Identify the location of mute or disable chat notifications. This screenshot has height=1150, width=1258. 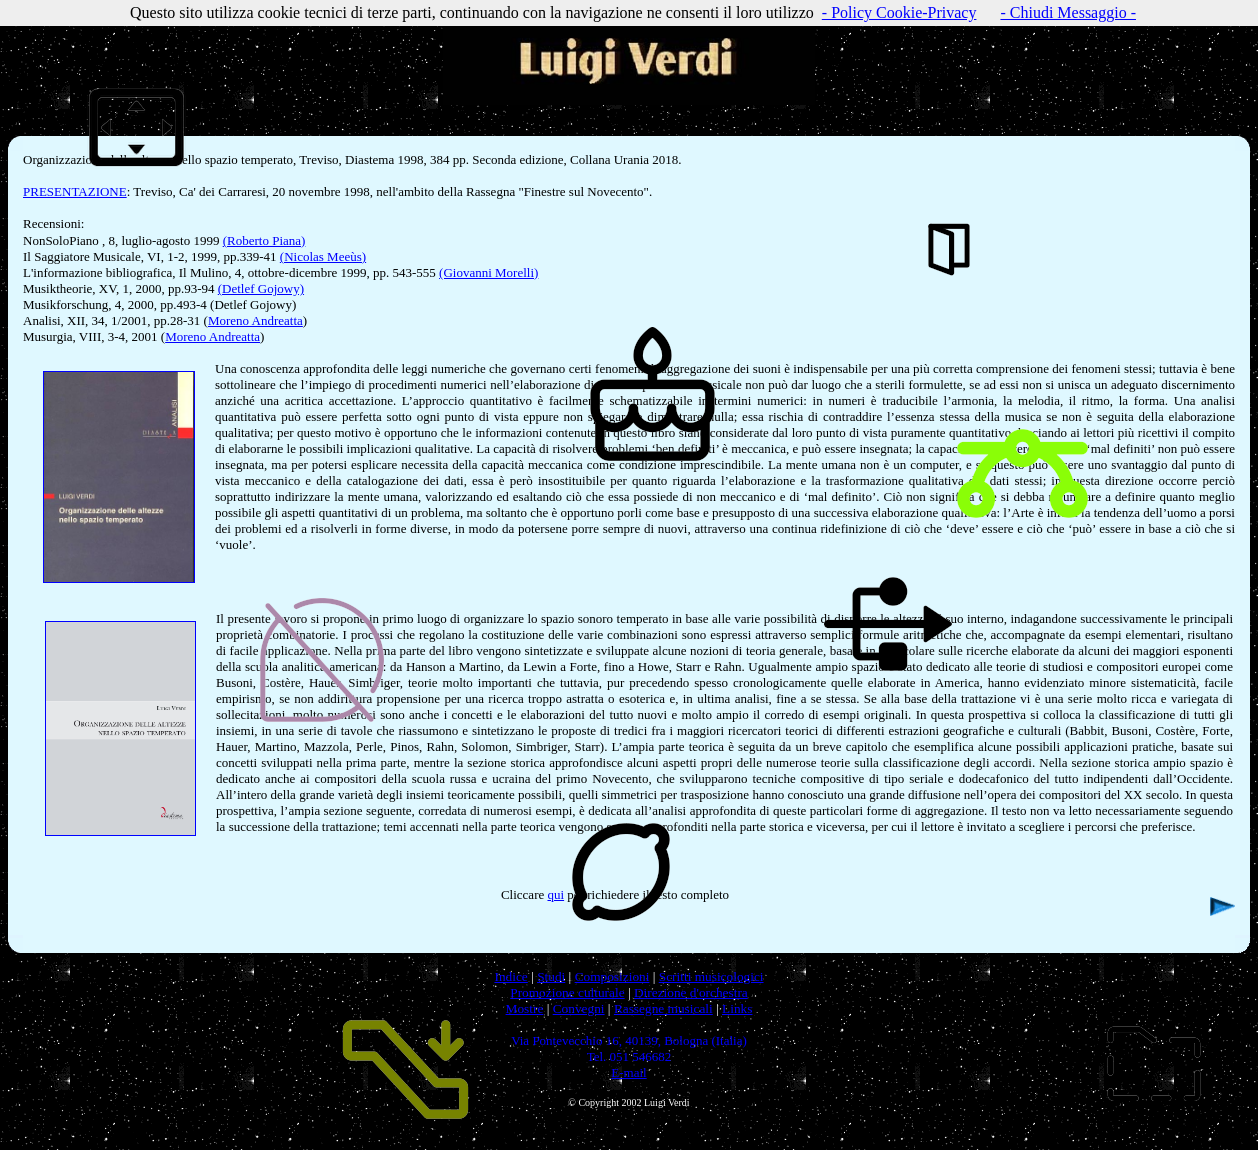
(319, 662).